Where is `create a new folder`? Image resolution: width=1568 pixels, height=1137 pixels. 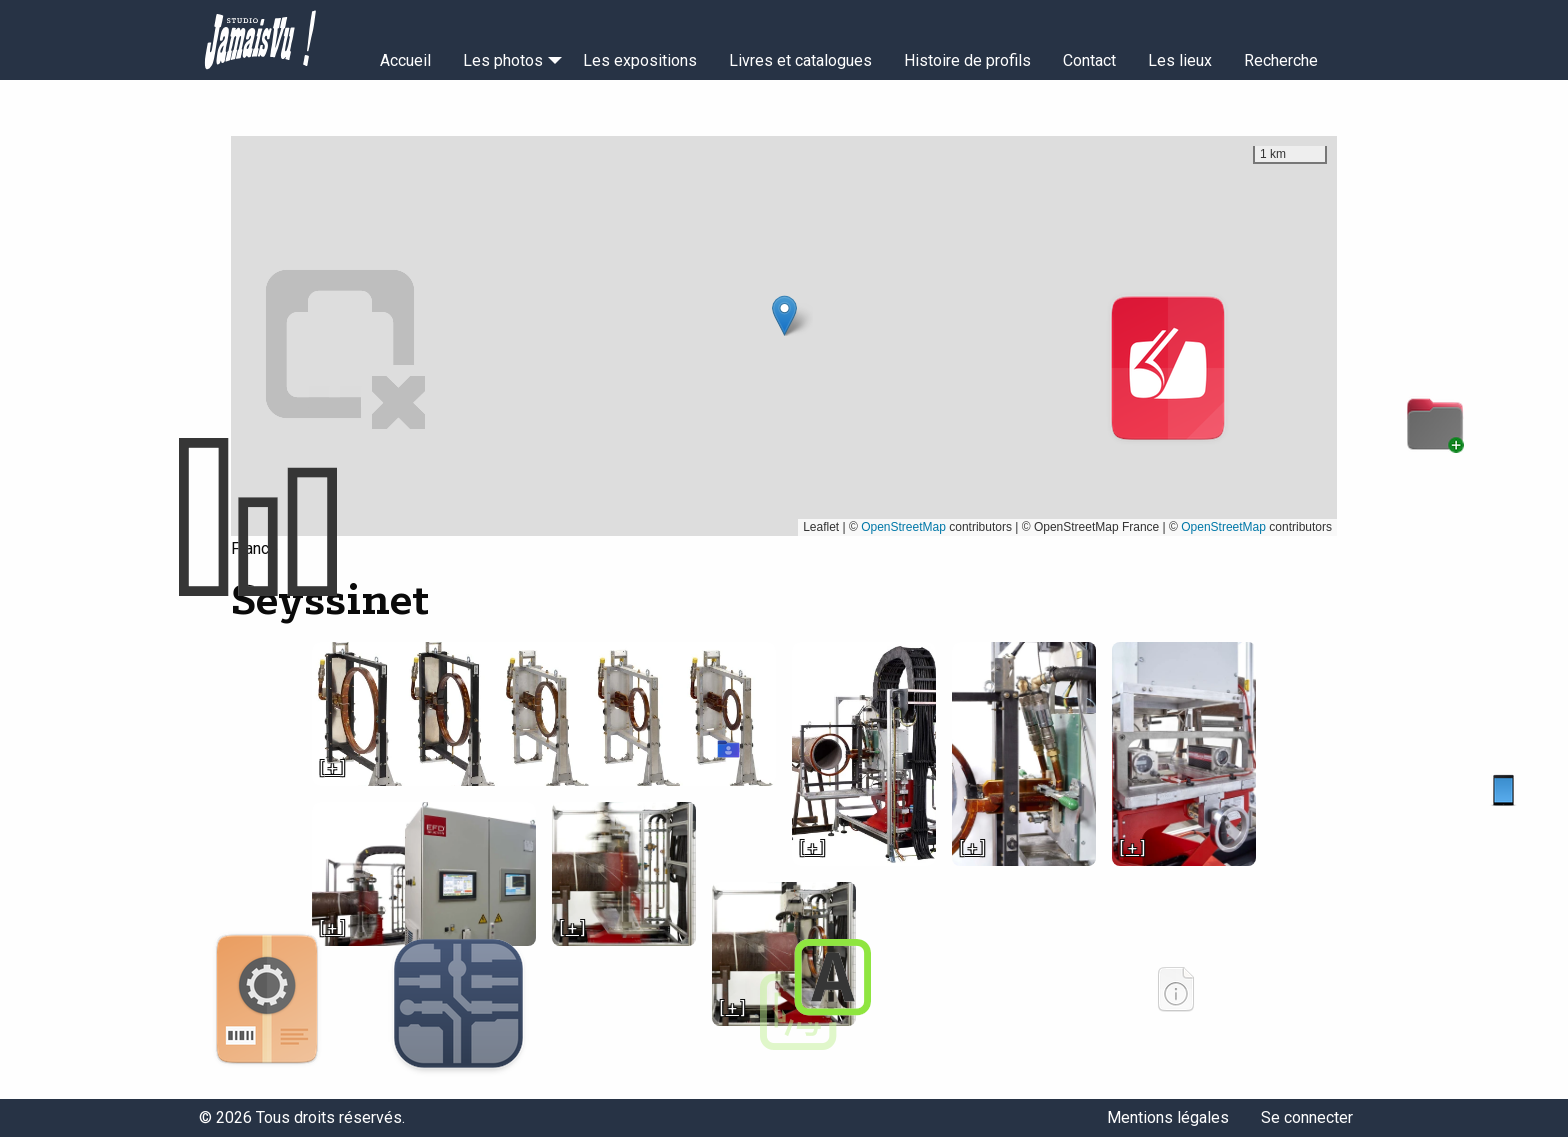 create a new folder is located at coordinates (1435, 424).